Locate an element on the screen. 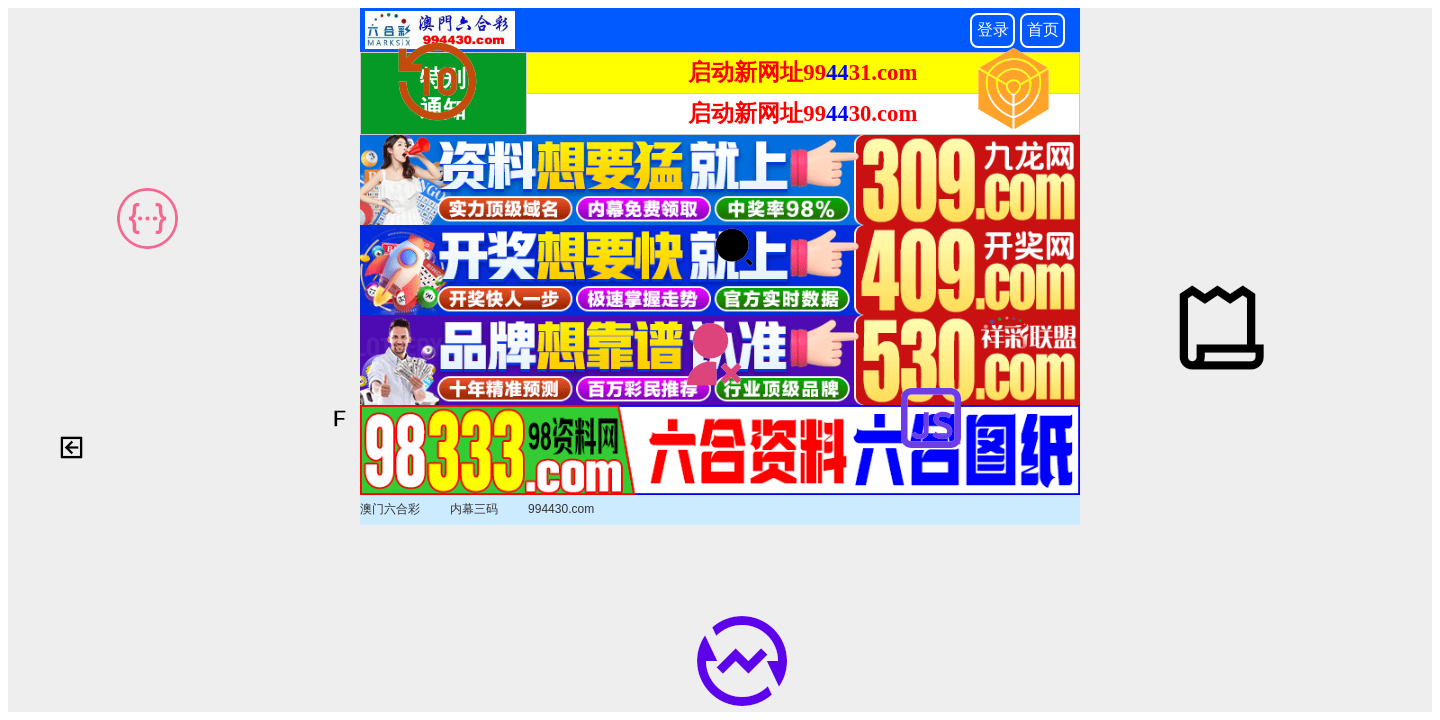  trivy security scanner logo is located at coordinates (1013, 88).